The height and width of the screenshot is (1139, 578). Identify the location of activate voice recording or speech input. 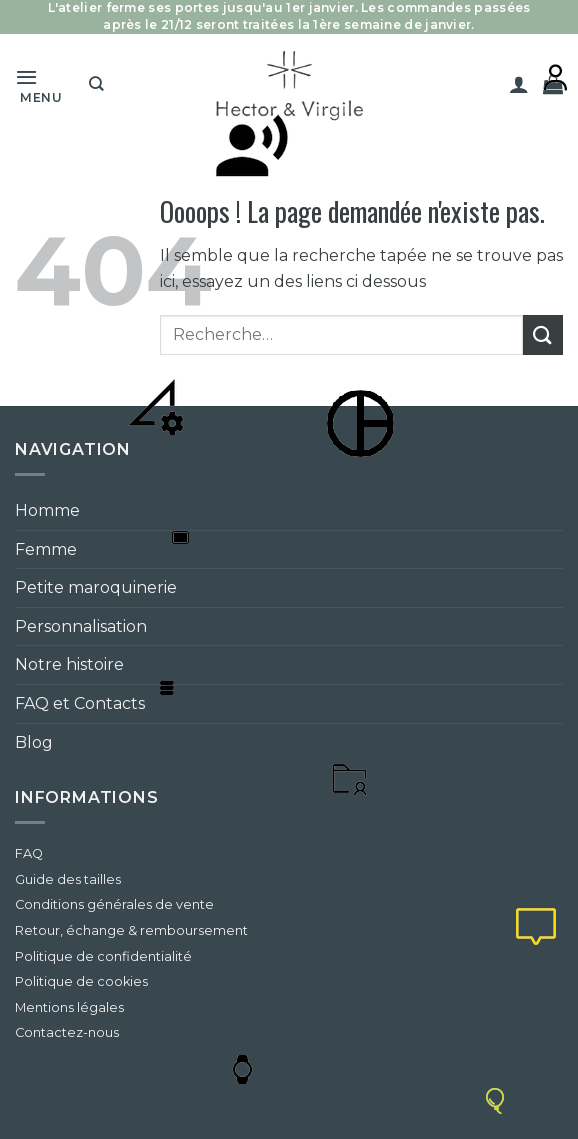
(252, 147).